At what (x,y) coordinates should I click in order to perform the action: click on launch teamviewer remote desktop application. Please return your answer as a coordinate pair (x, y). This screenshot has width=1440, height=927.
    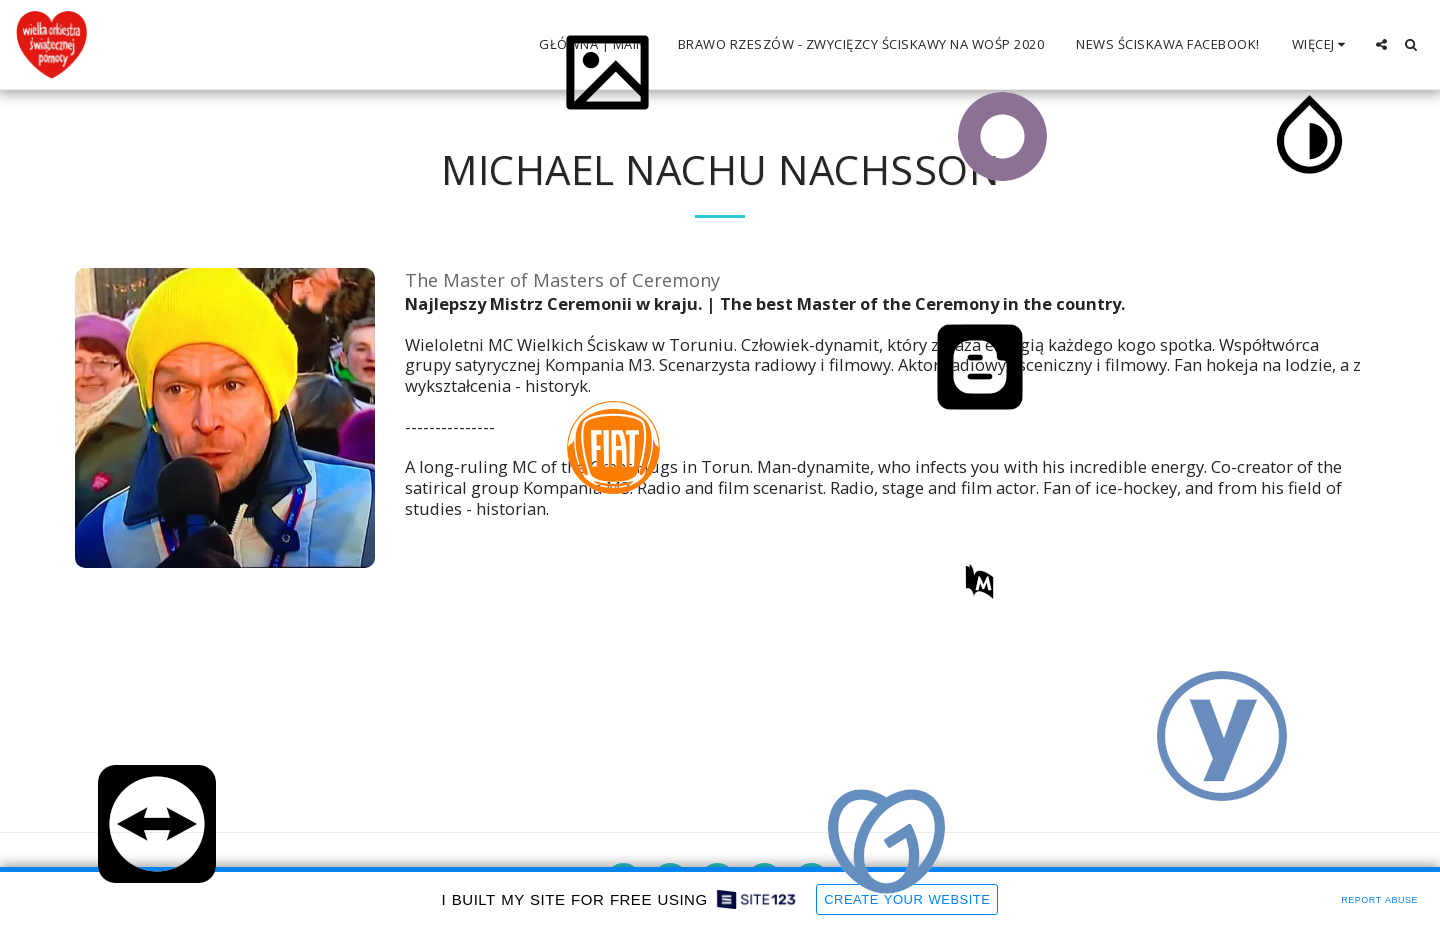
    Looking at the image, I should click on (157, 824).